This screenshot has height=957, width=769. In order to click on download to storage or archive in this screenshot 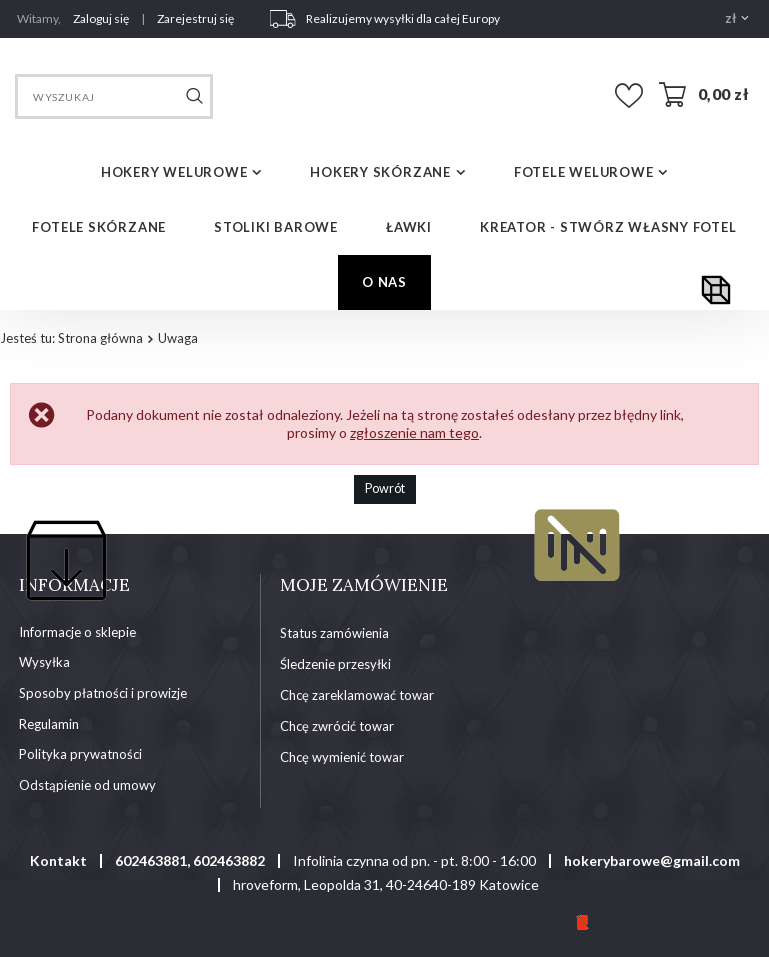, I will do `click(66, 560)`.